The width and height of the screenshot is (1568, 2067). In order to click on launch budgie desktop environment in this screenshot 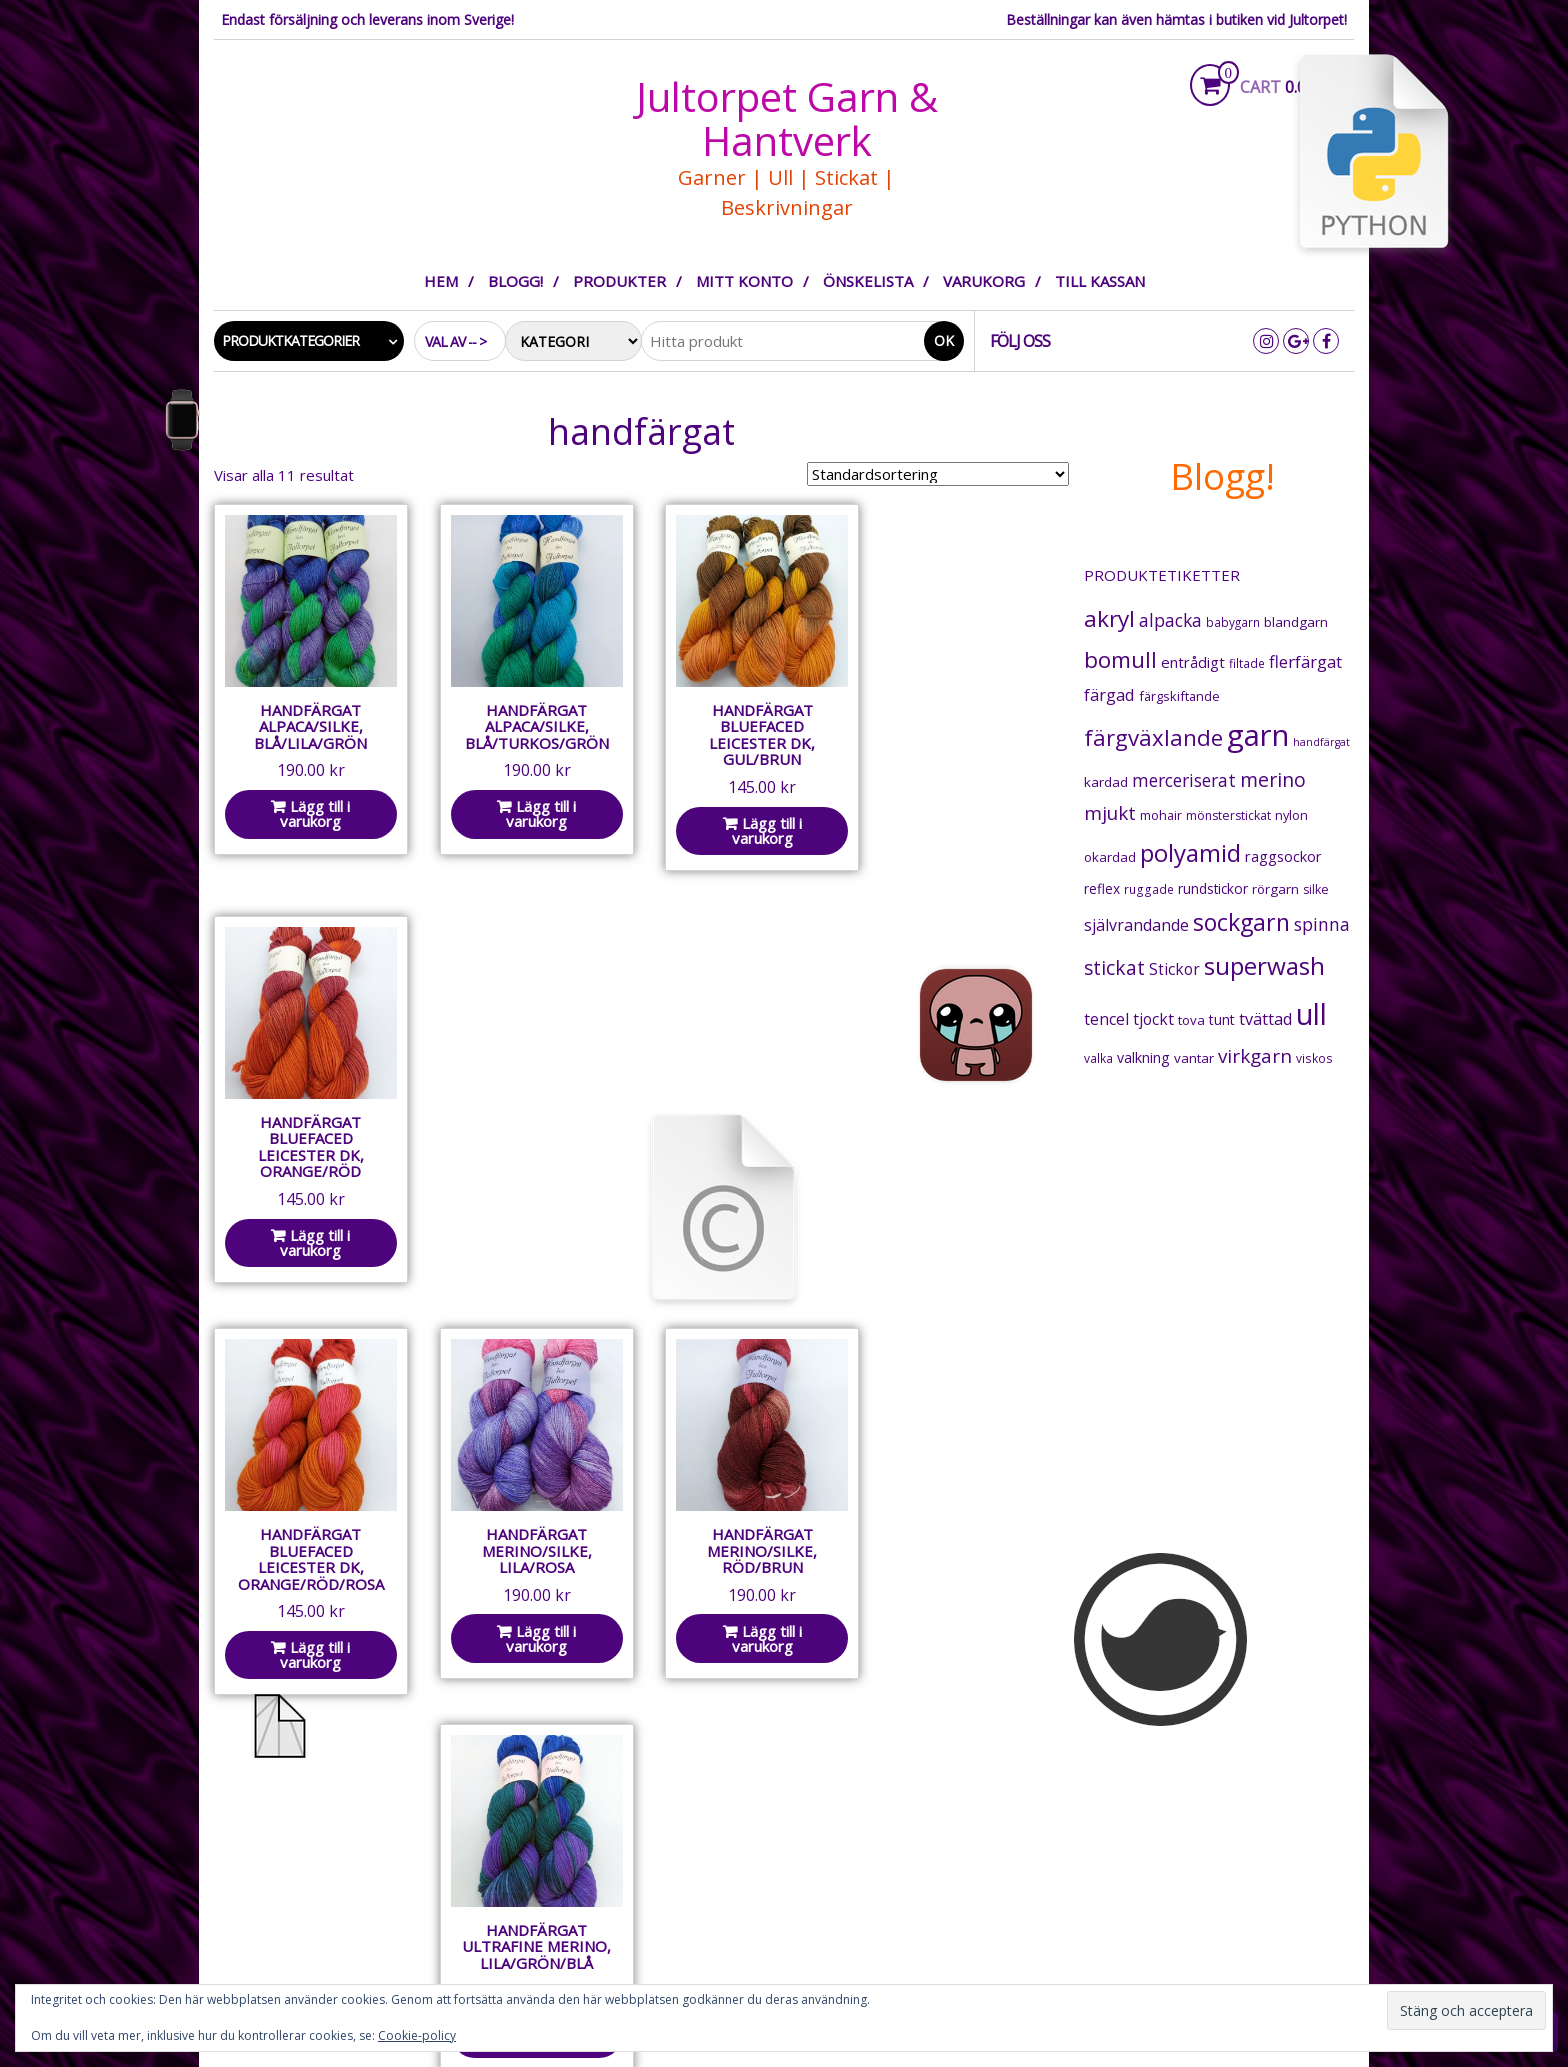, I will do `click(1160, 1639)`.